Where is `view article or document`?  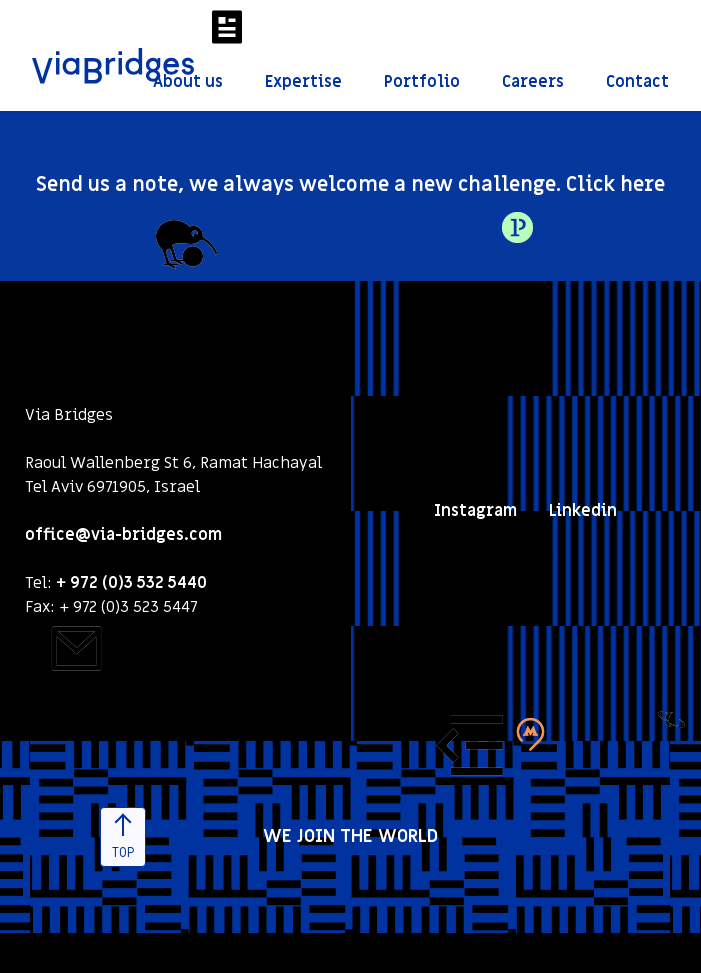
view article or document is located at coordinates (227, 27).